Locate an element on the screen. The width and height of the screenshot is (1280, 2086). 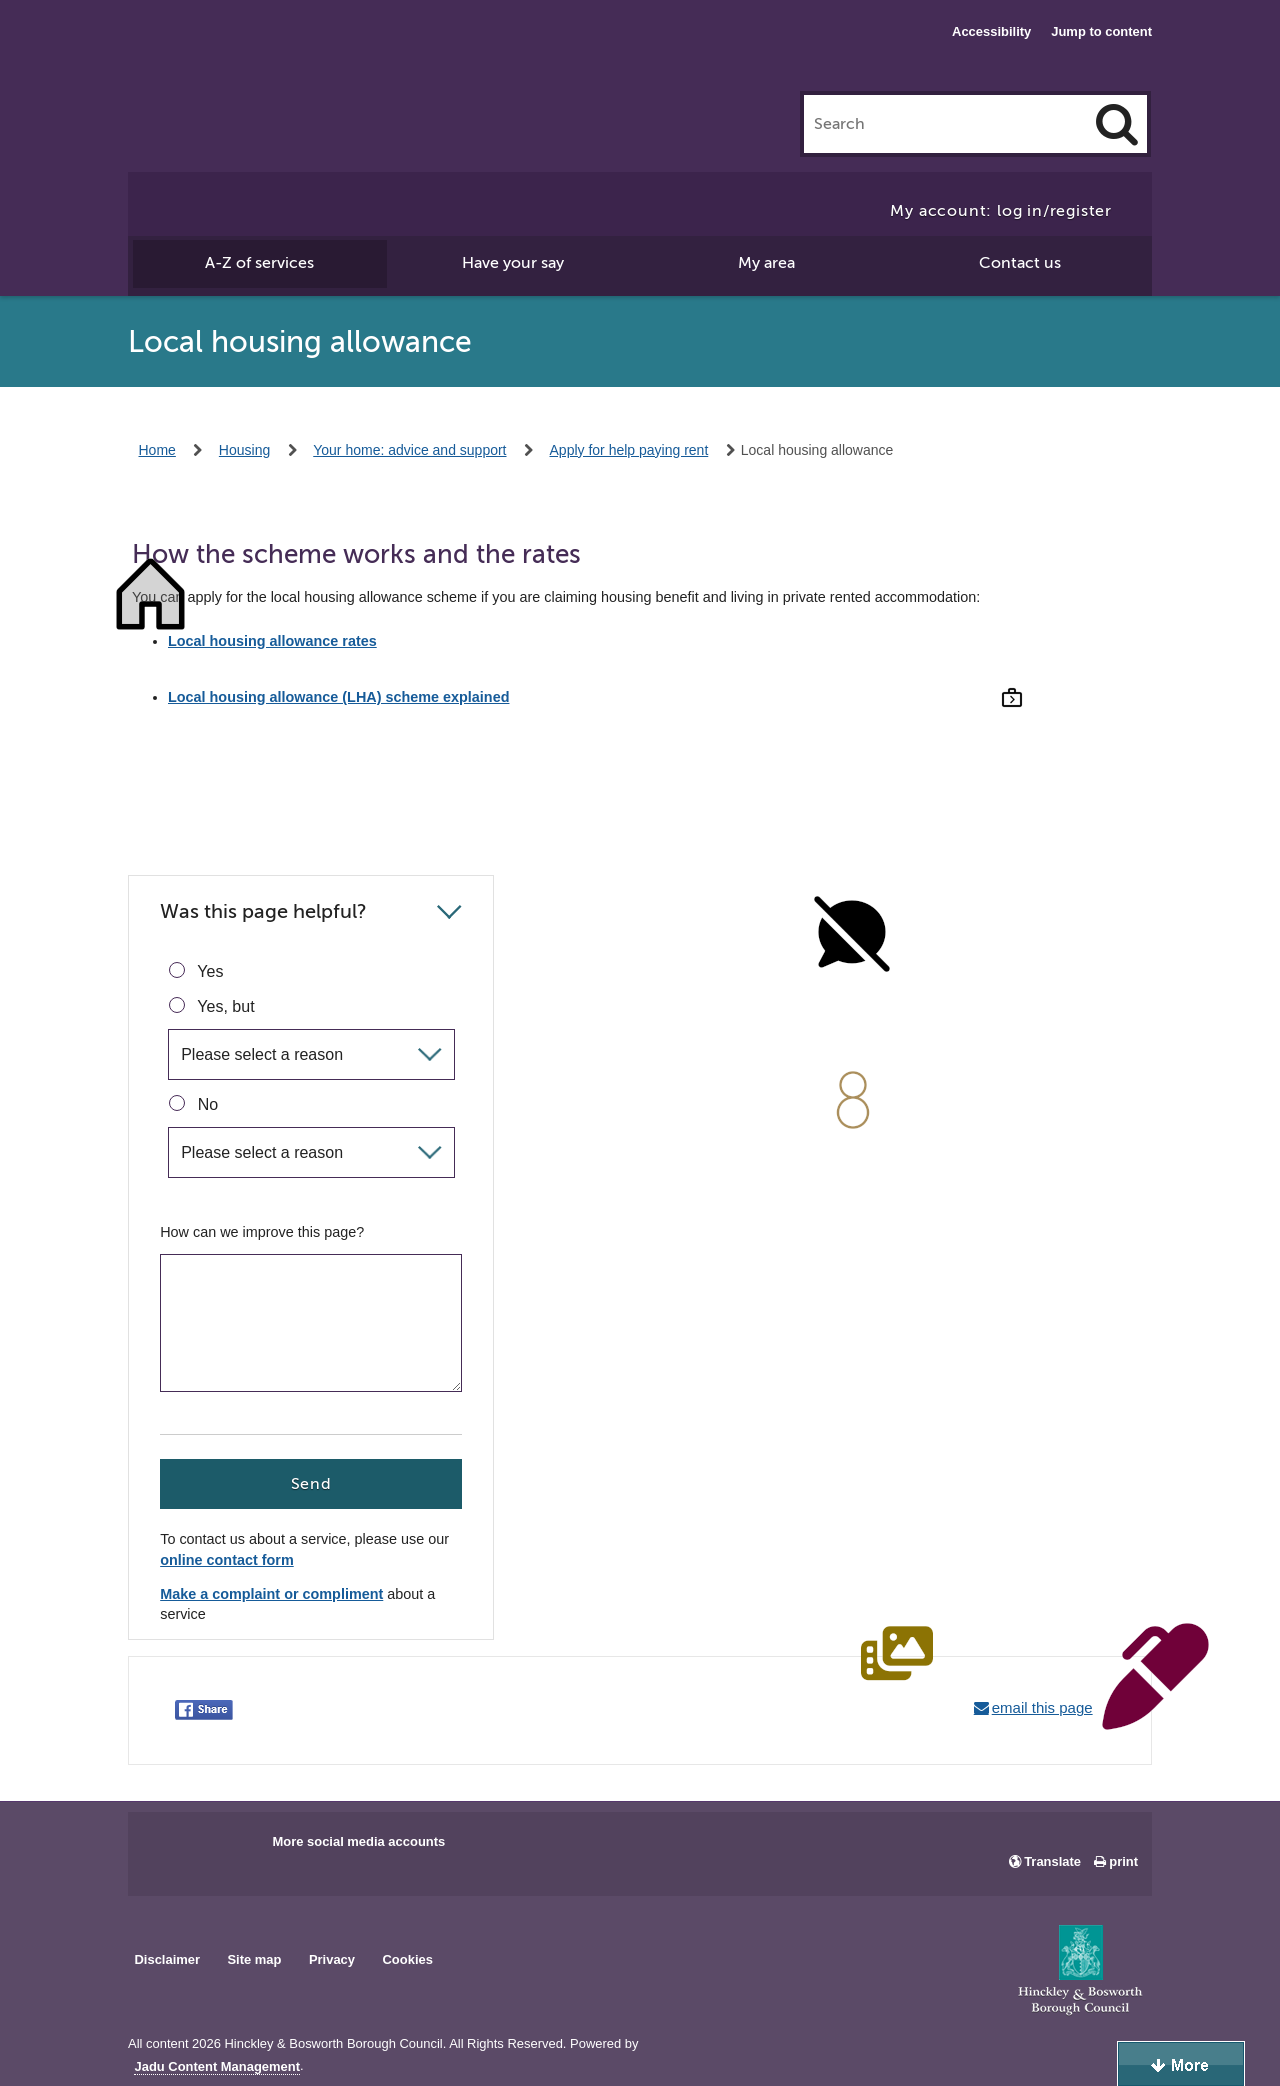
schedule task for next week is located at coordinates (1012, 697).